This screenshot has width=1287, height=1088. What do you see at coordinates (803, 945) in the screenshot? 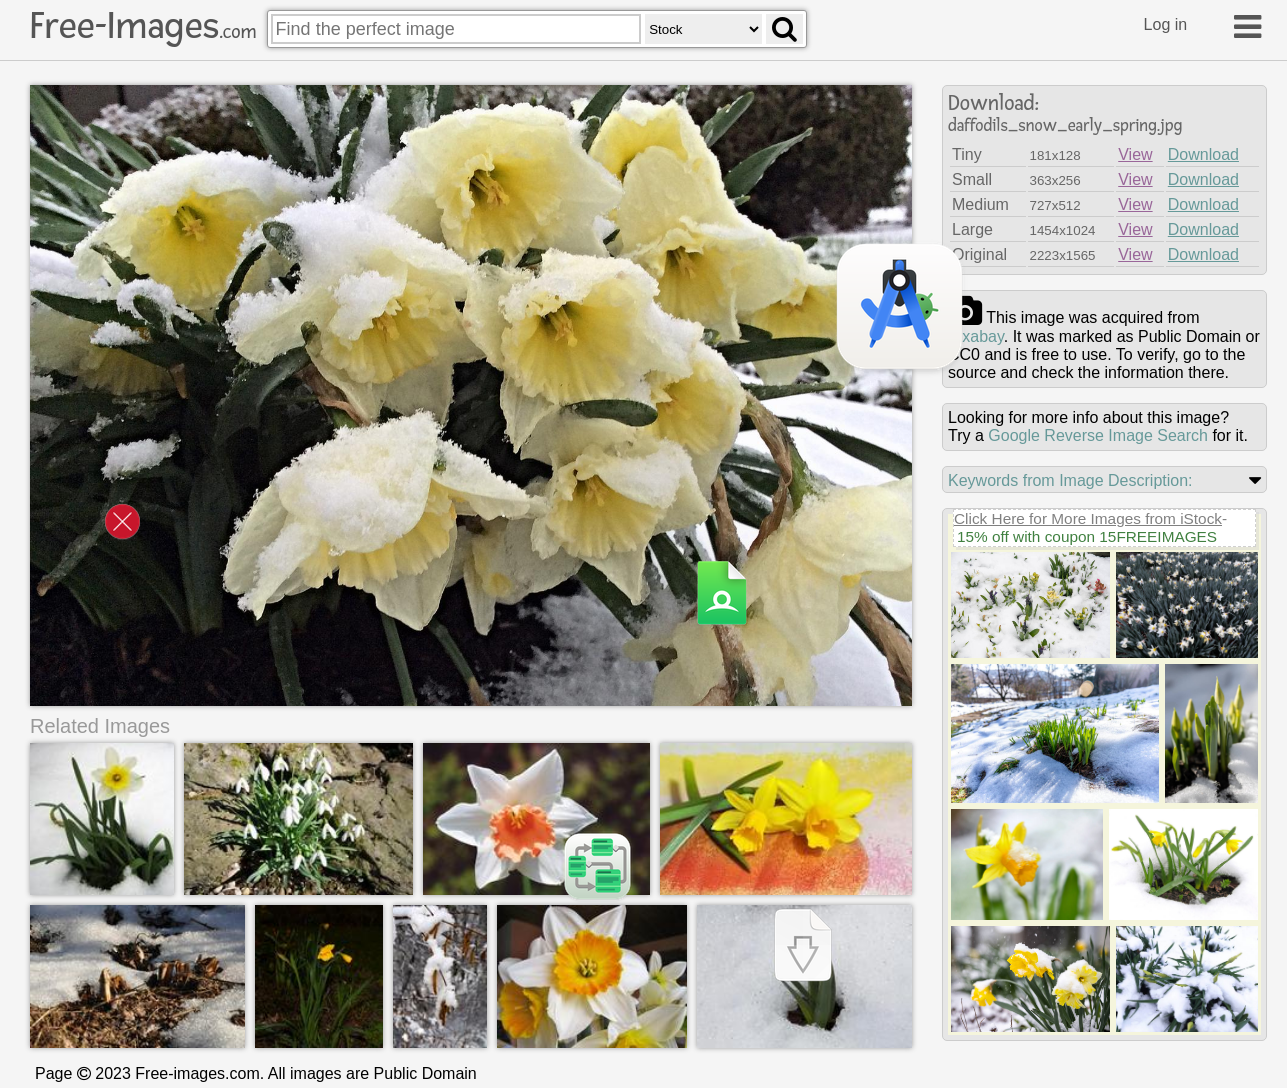
I see `install file or package` at bounding box center [803, 945].